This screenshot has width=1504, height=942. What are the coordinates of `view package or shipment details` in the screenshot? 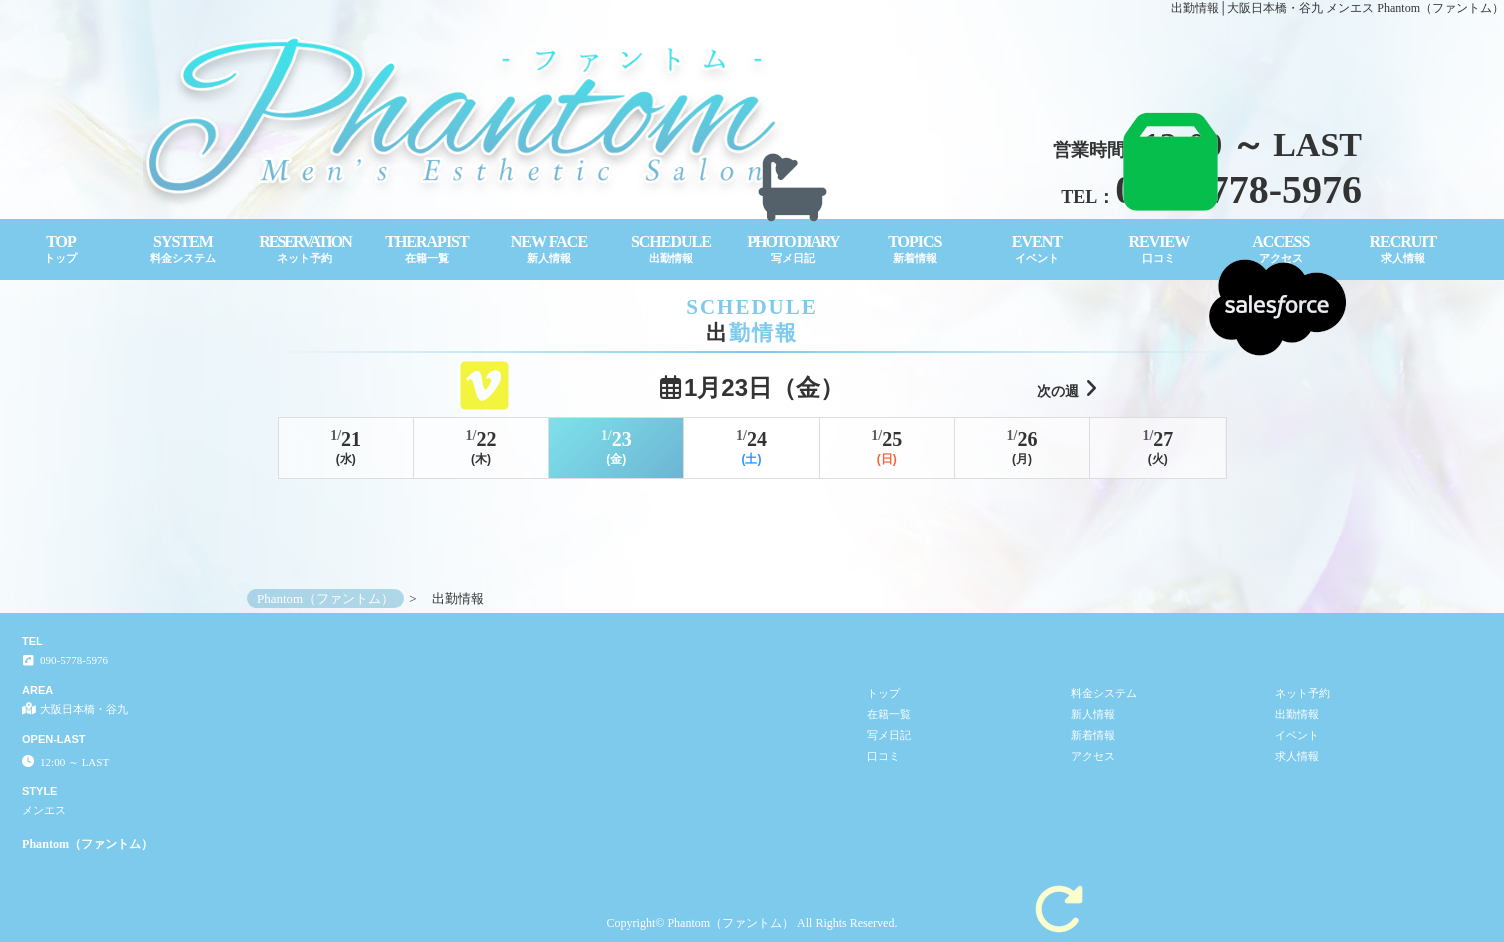 It's located at (1170, 163).